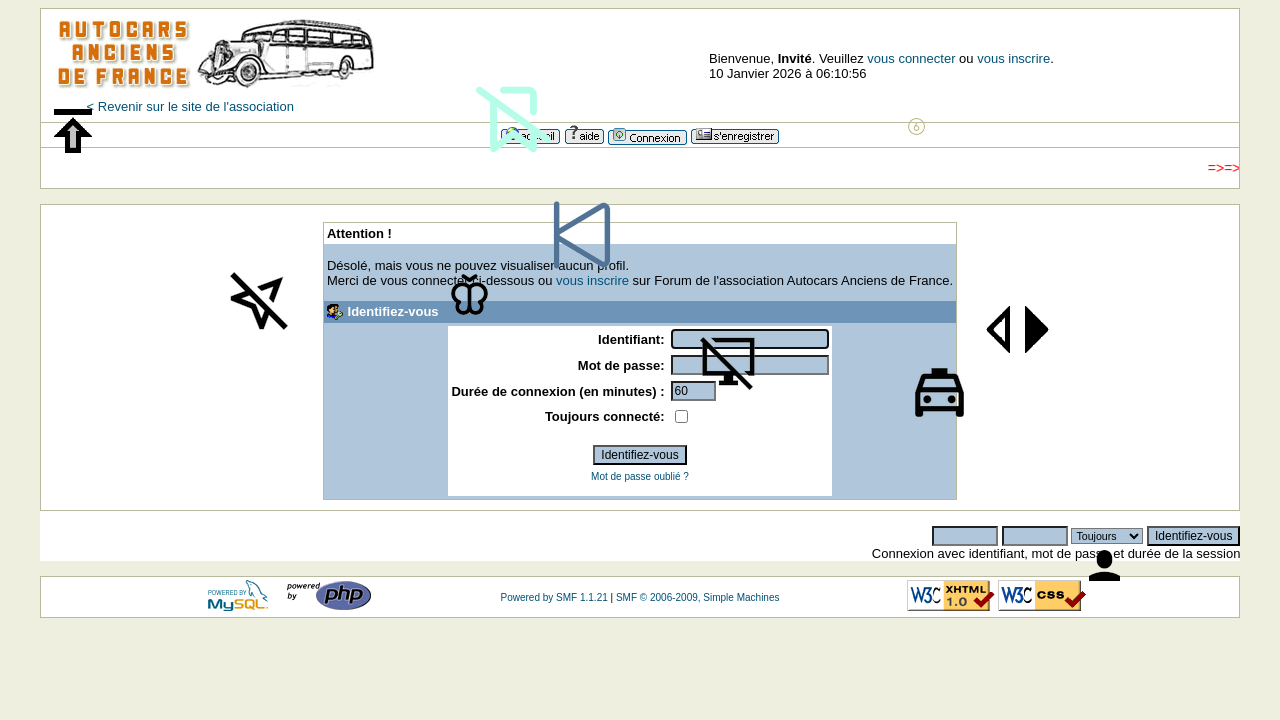  I want to click on access nature or wildlife content, so click(469, 294).